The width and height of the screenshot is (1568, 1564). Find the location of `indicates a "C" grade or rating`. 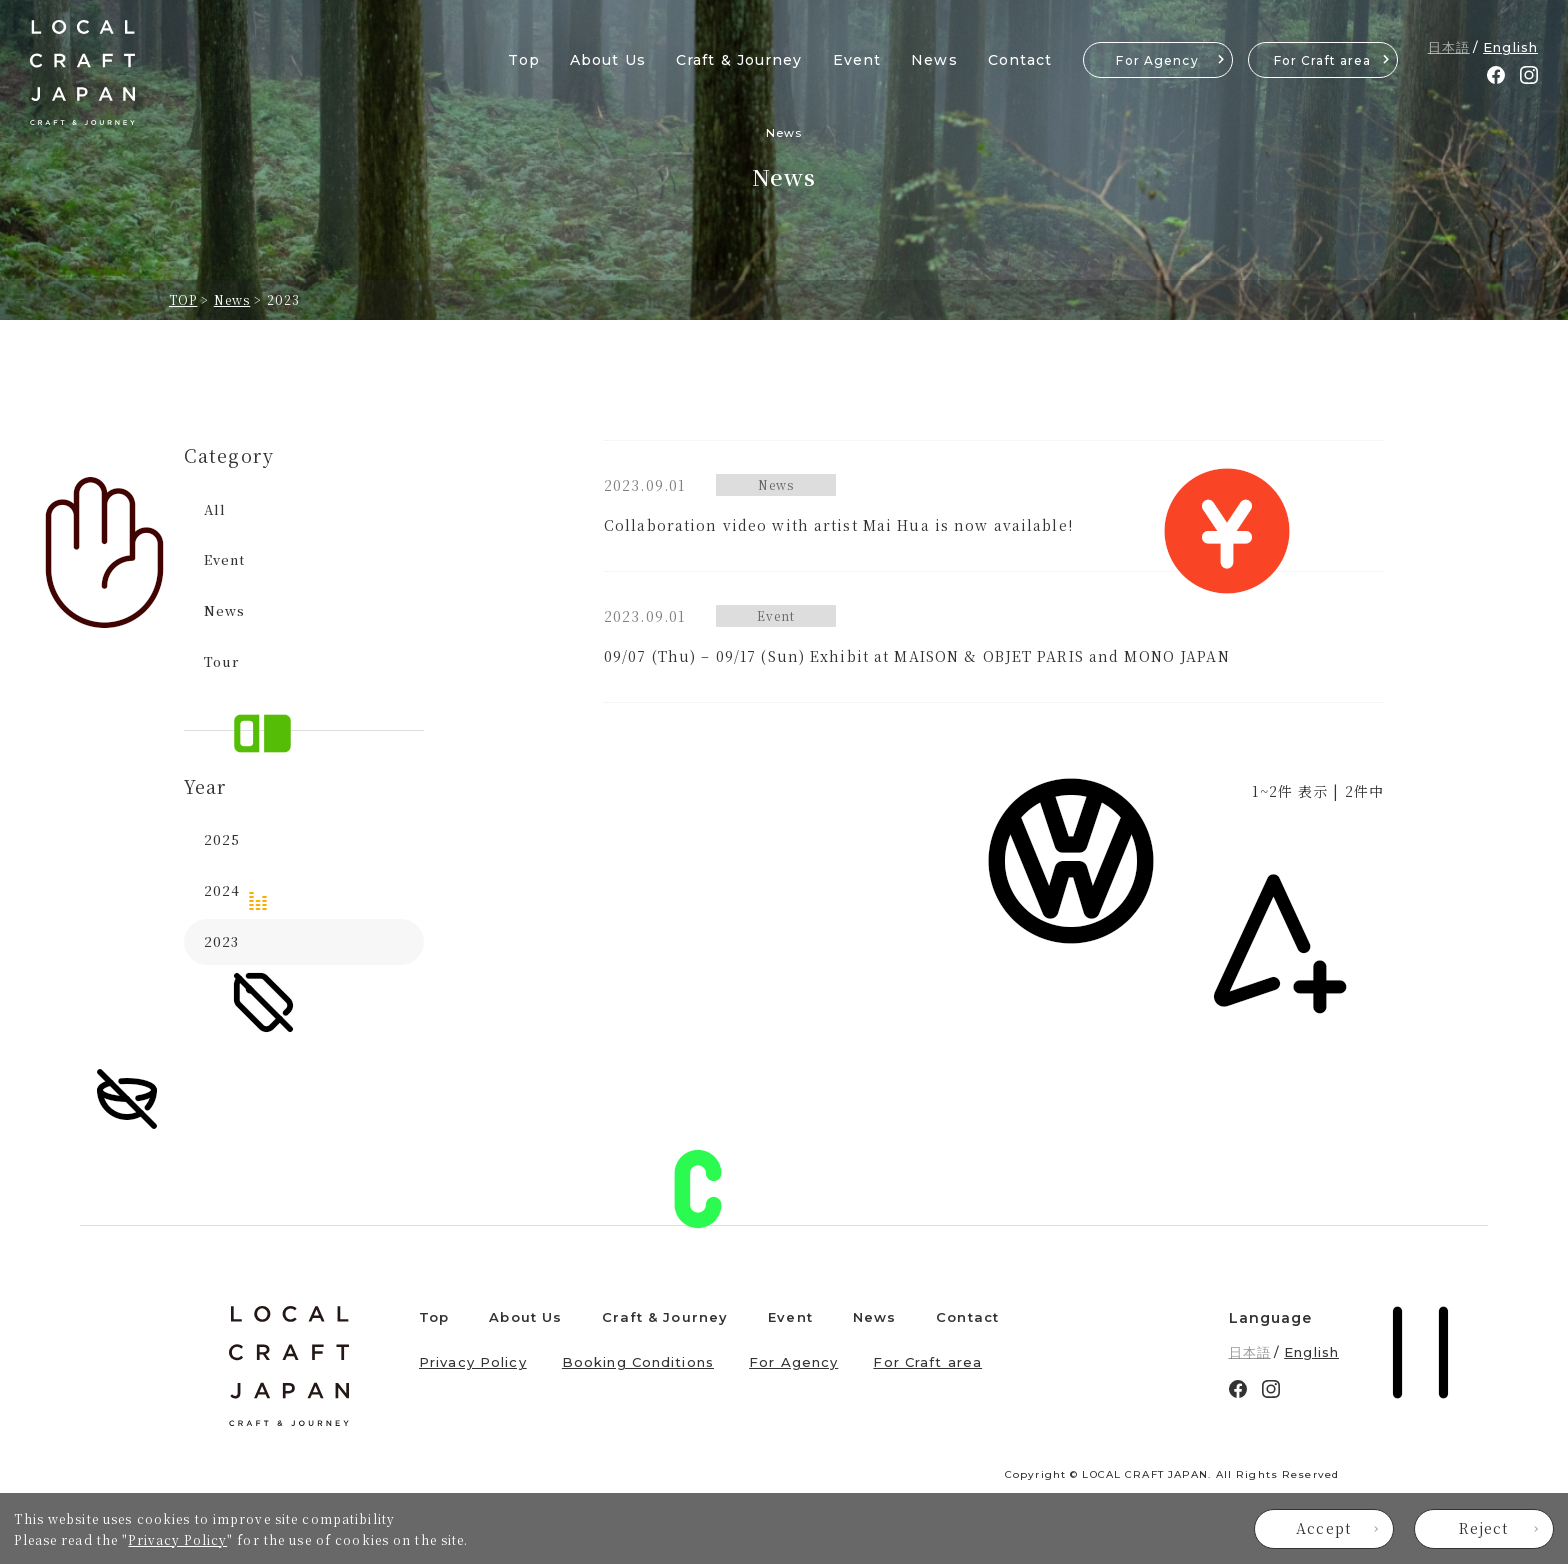

indicates a "C" grade or rating is located at coordinates (698, 1189).